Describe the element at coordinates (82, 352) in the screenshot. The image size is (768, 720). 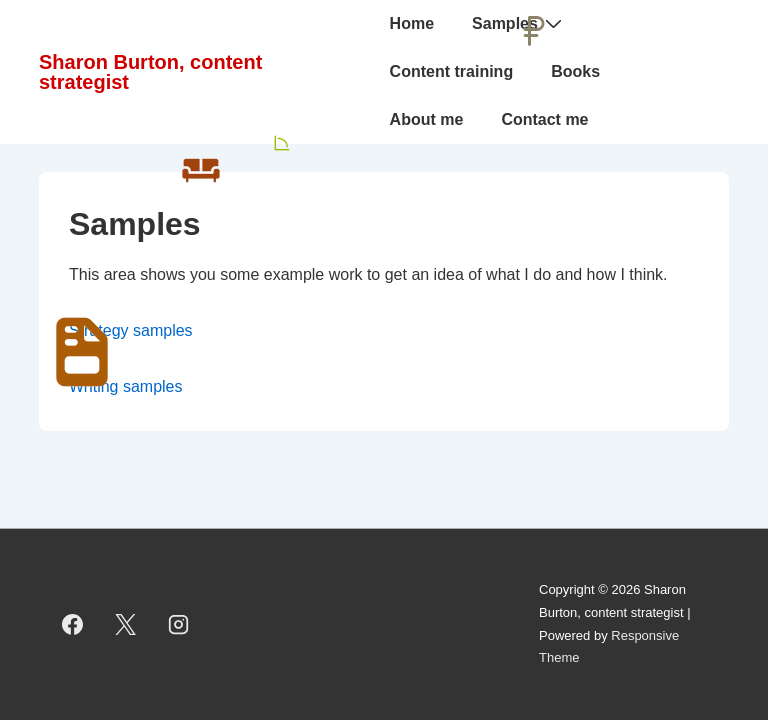
I see `view invoice or billing document` at that location.